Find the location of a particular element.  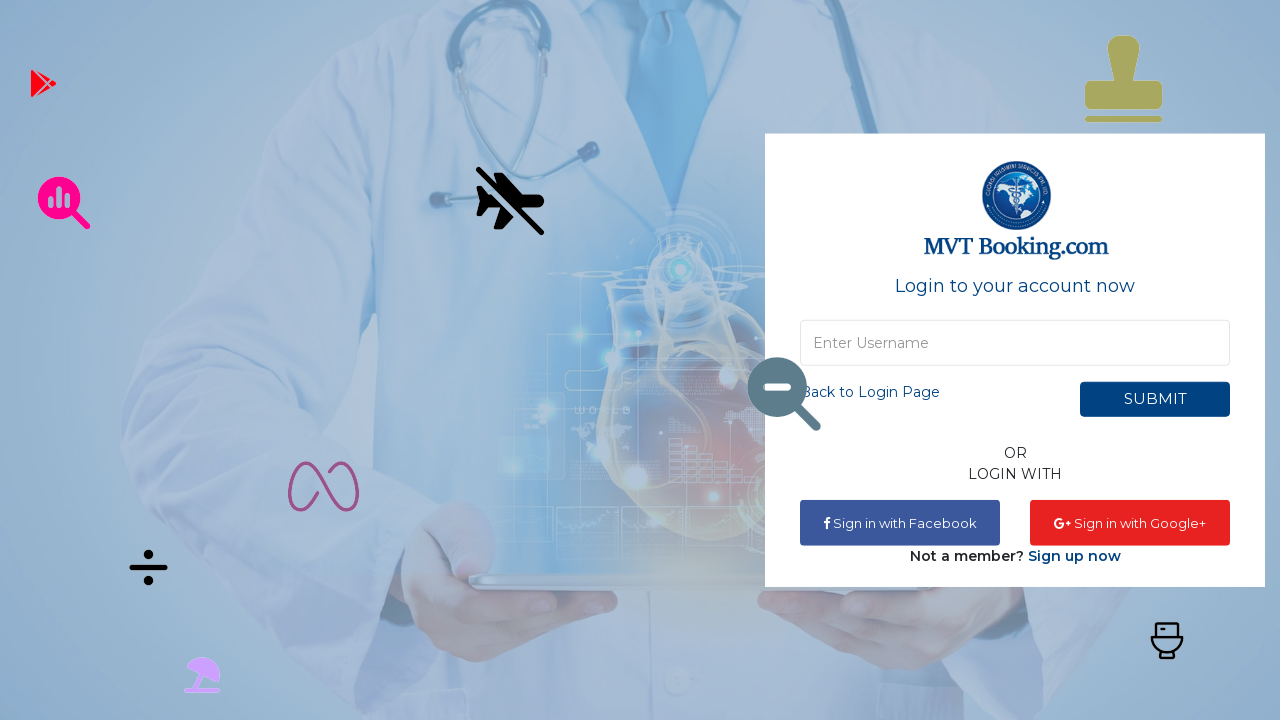

perform division operation is located at coordinates (148, 567).